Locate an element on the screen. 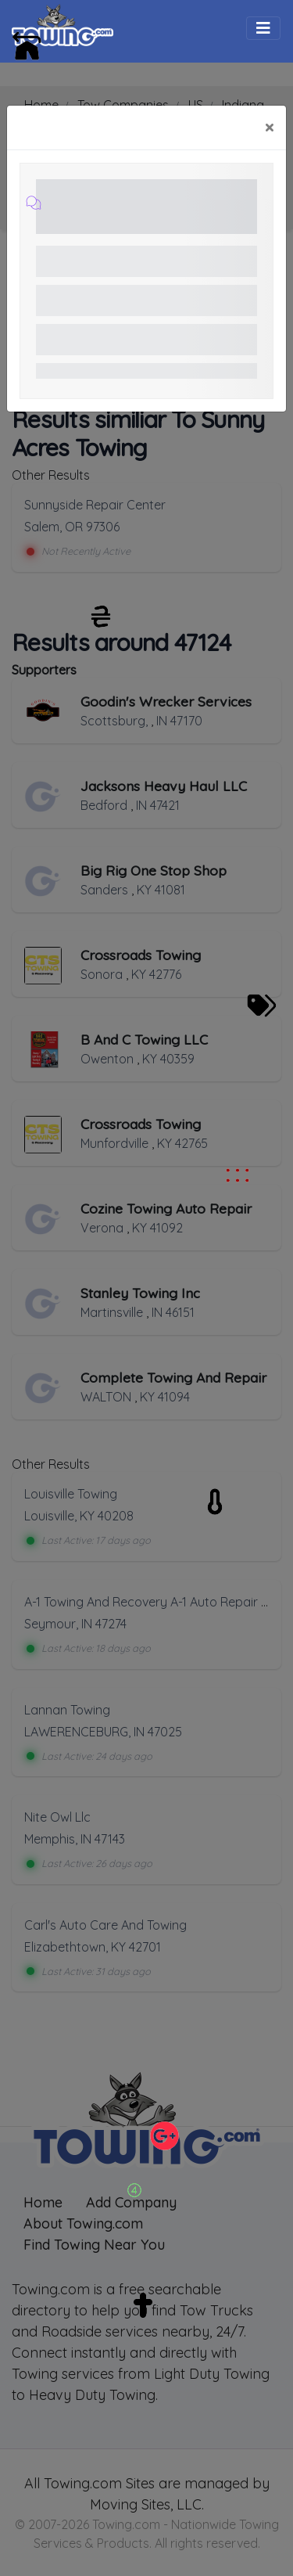 Image resolution: width=293 pixels, height=2576 pixels. share to Google+ is located at coordinates (164, 2135).